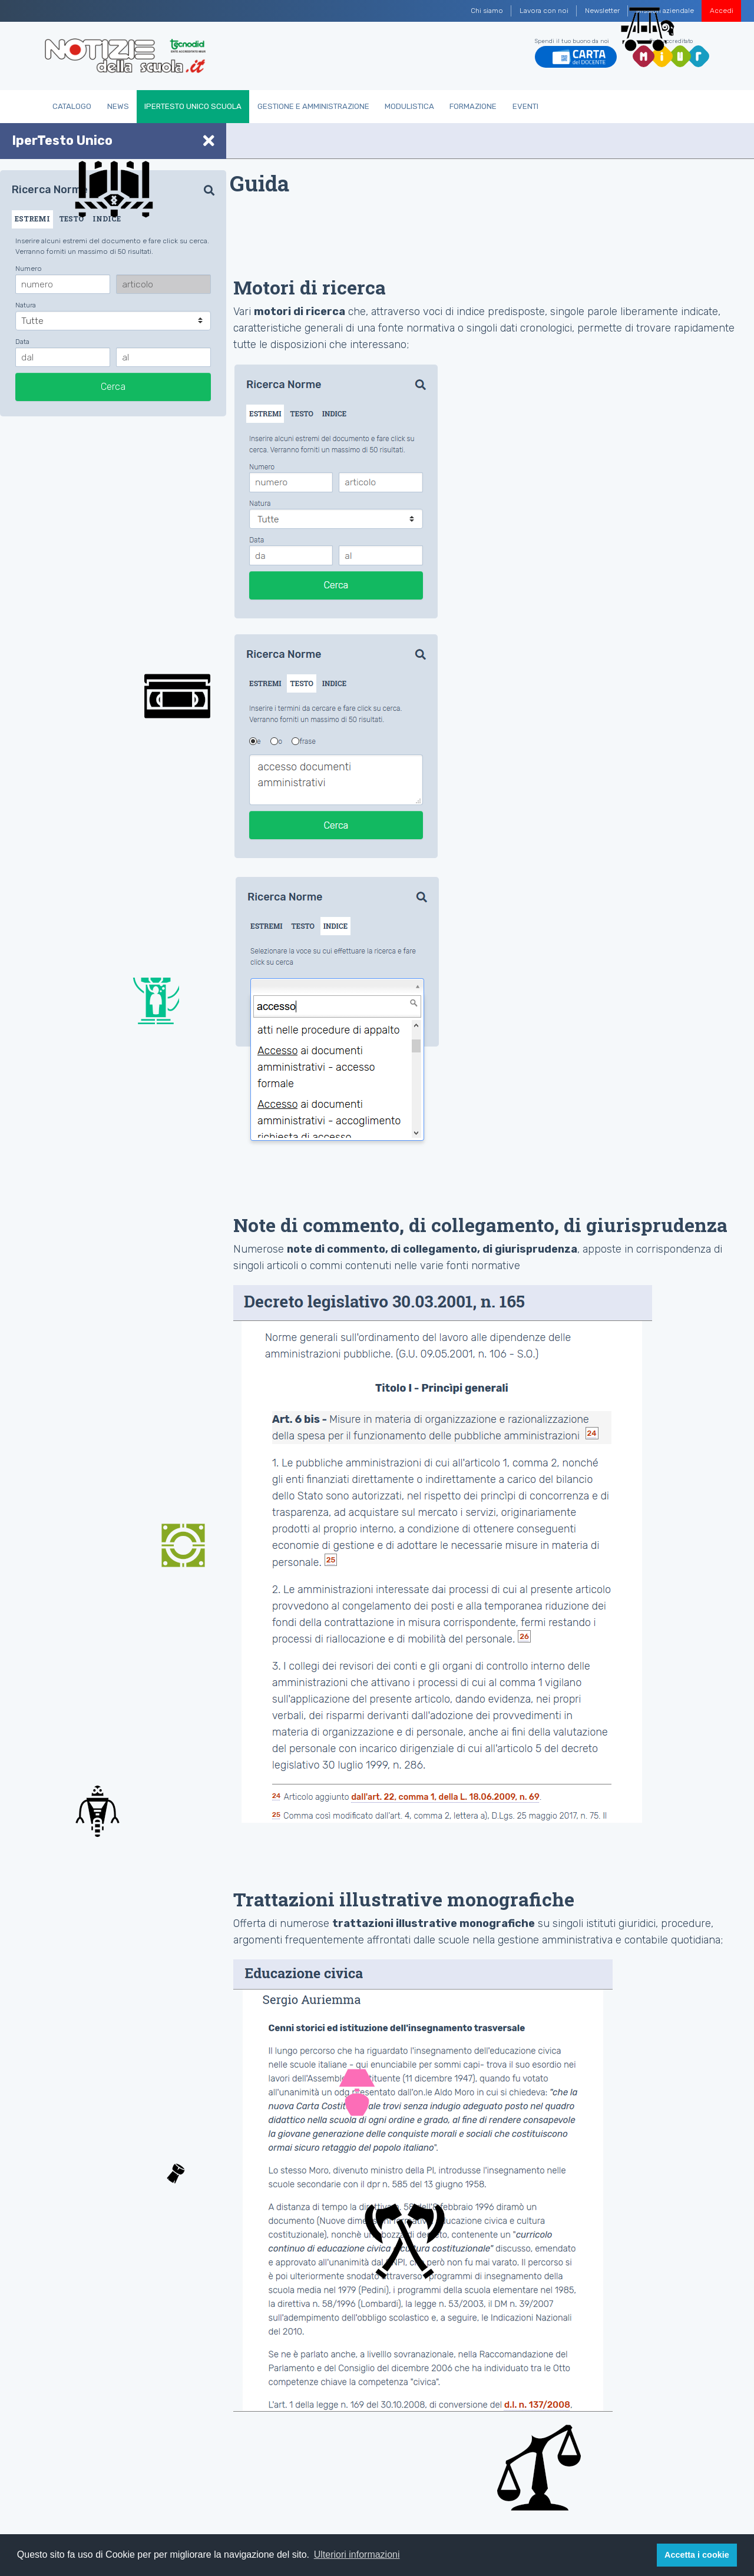 The width and height of the screenshot is (754, 2576). What do you see at coordinates (647, 29) in the screenshot?
I see `select siege ram unit in strategy game` at bounding box center [647, 29].